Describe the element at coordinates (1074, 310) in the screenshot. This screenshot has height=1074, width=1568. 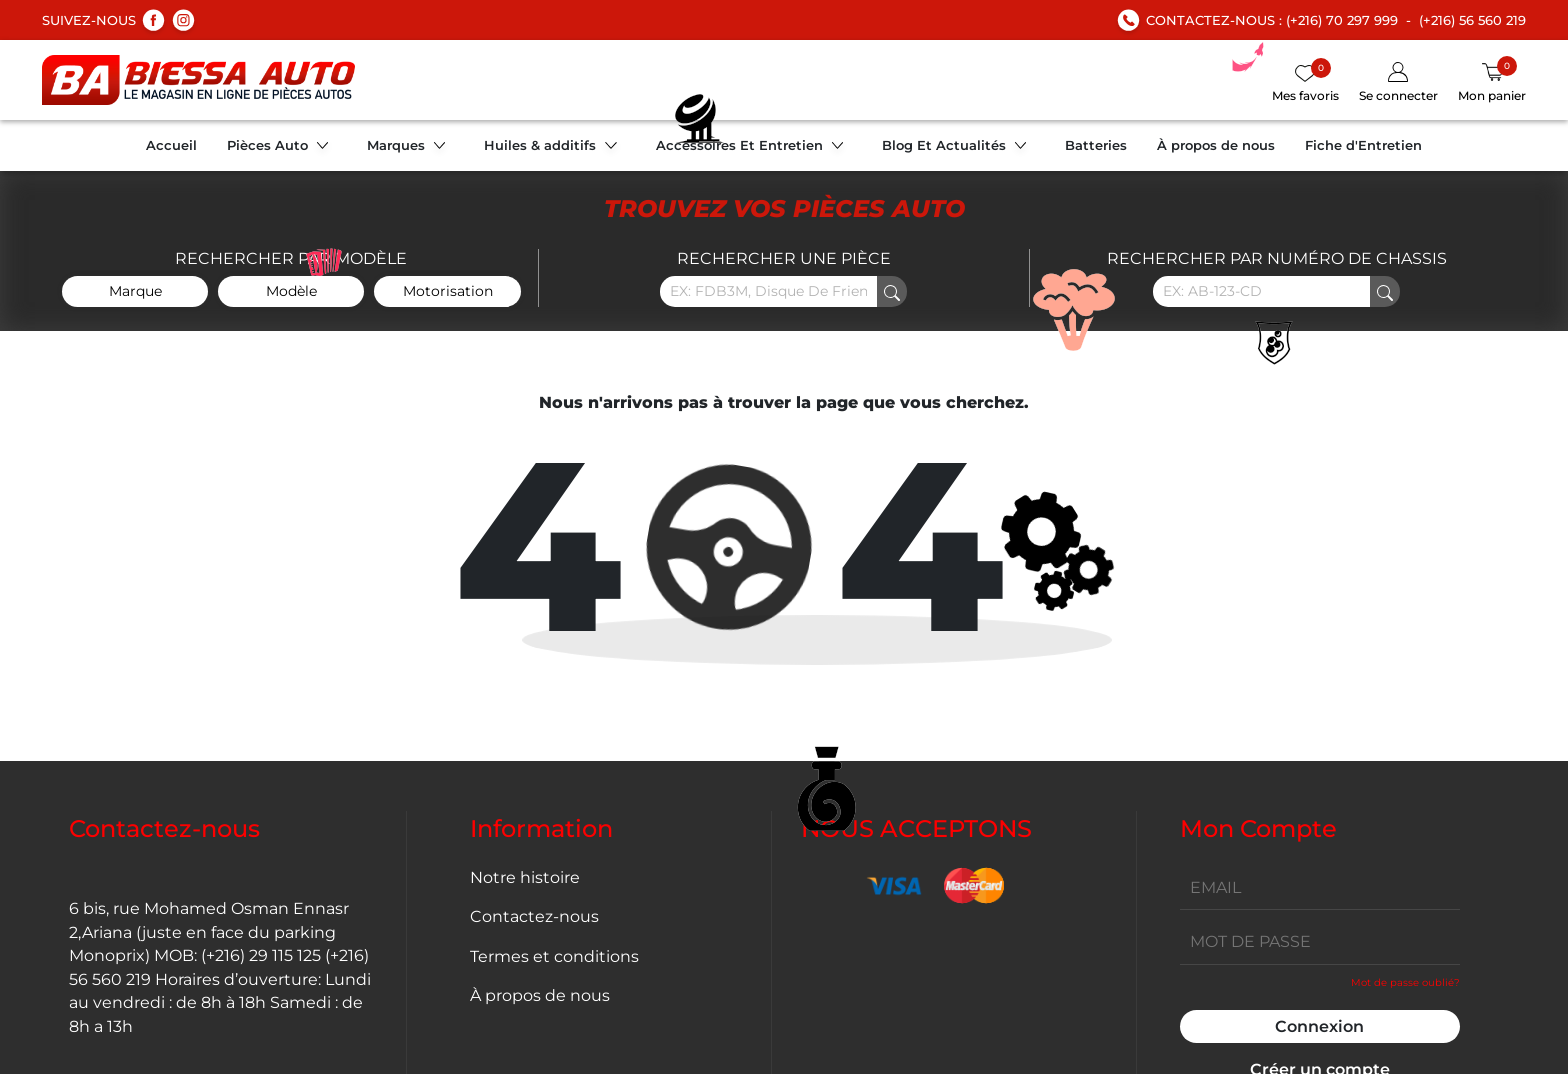
I see `select broccoli as an ingredient` at that location.